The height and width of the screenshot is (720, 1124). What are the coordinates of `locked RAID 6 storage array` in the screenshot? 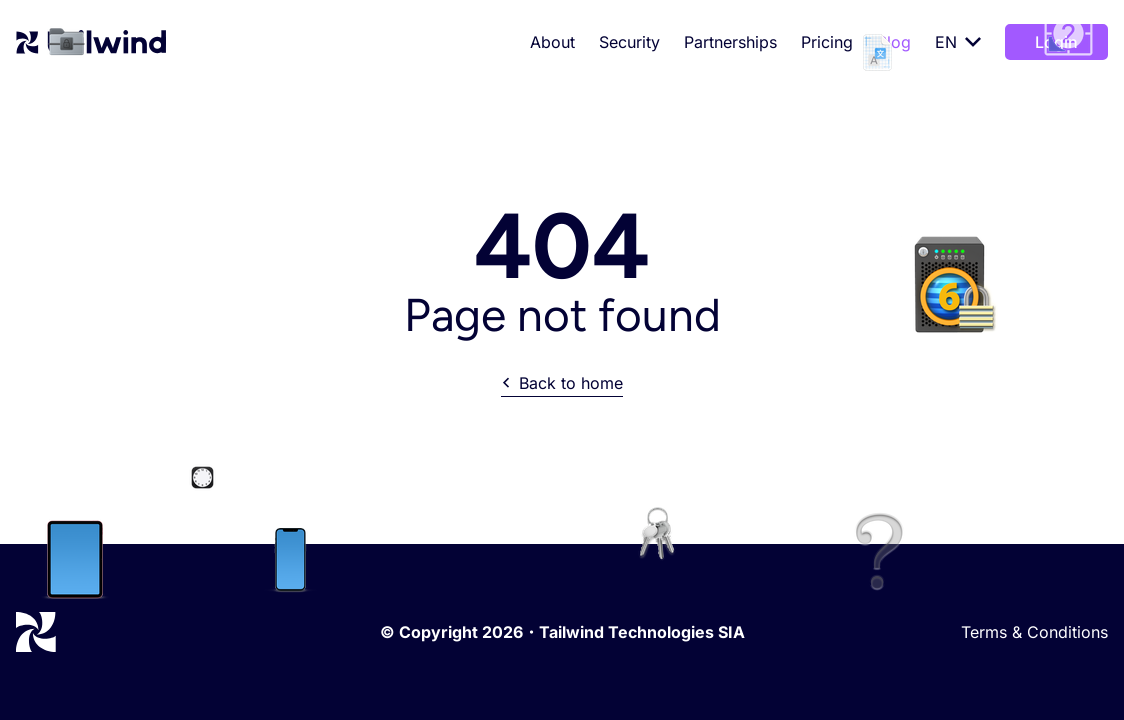 It's located at (949, 284).